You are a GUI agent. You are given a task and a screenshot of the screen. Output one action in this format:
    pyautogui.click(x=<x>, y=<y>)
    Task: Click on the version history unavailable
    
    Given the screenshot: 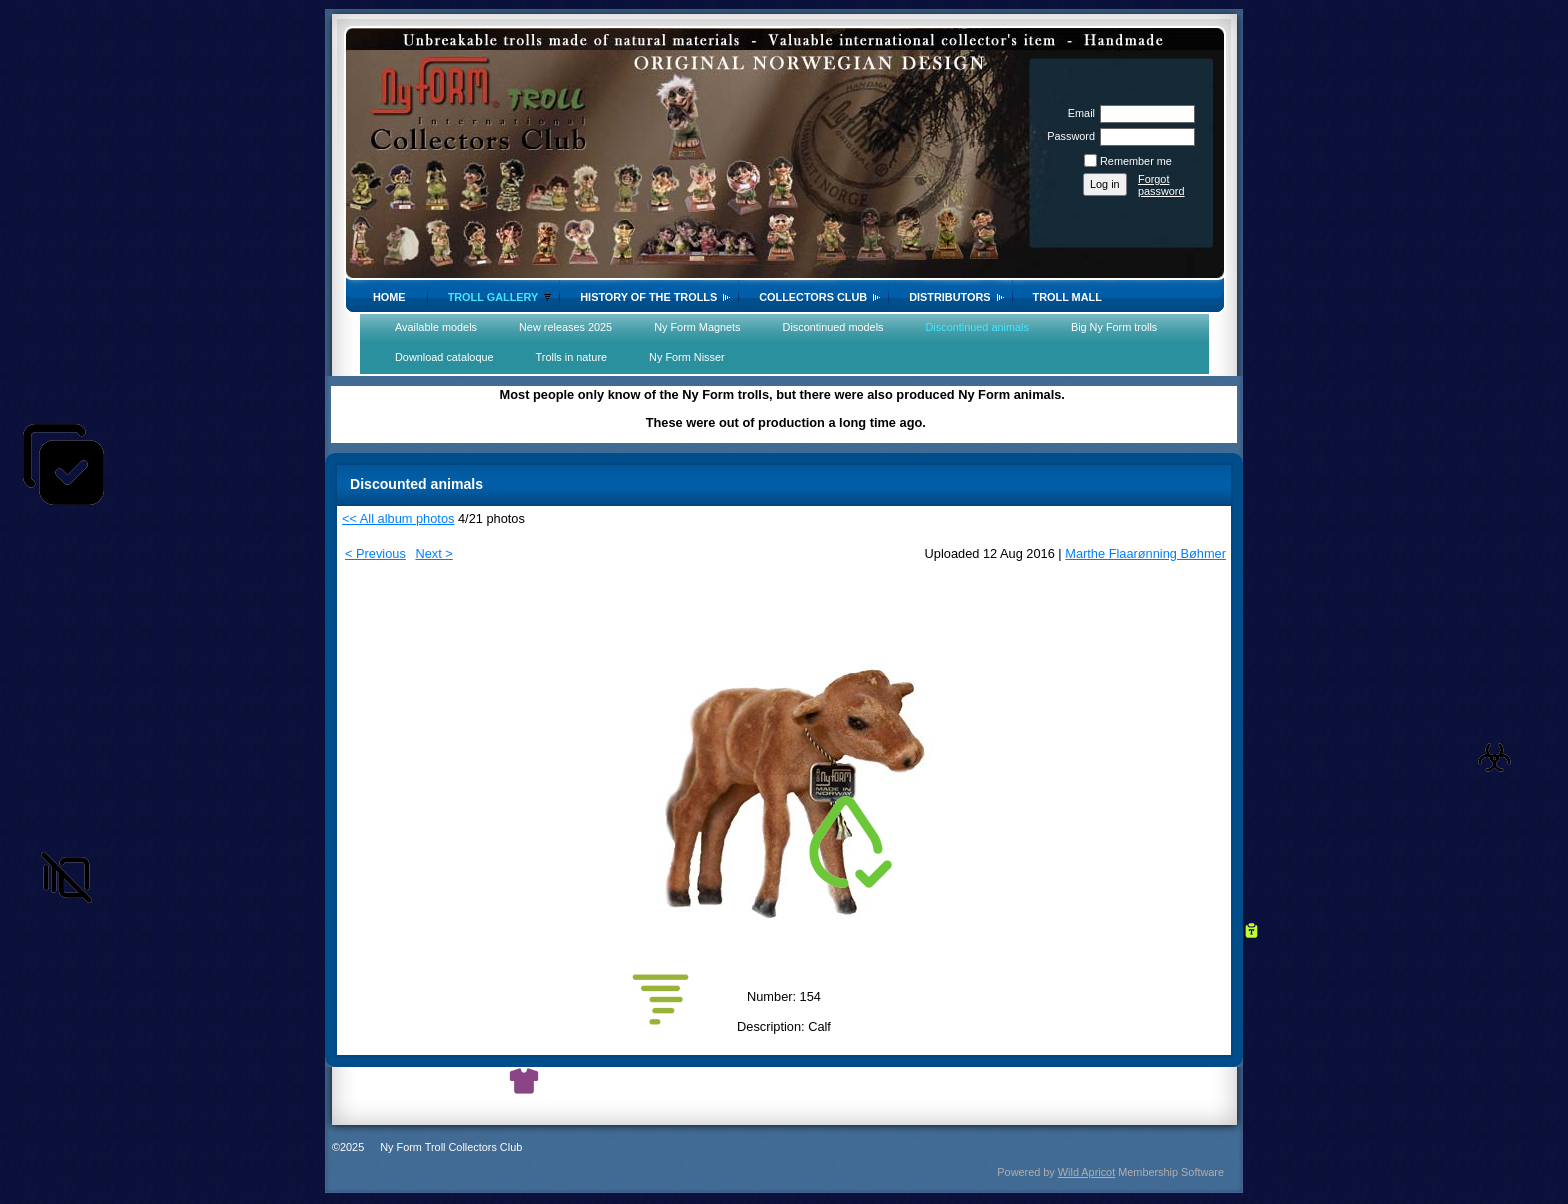 What is the action you would take?
    pyautogui.click(x=66, y=877)
    